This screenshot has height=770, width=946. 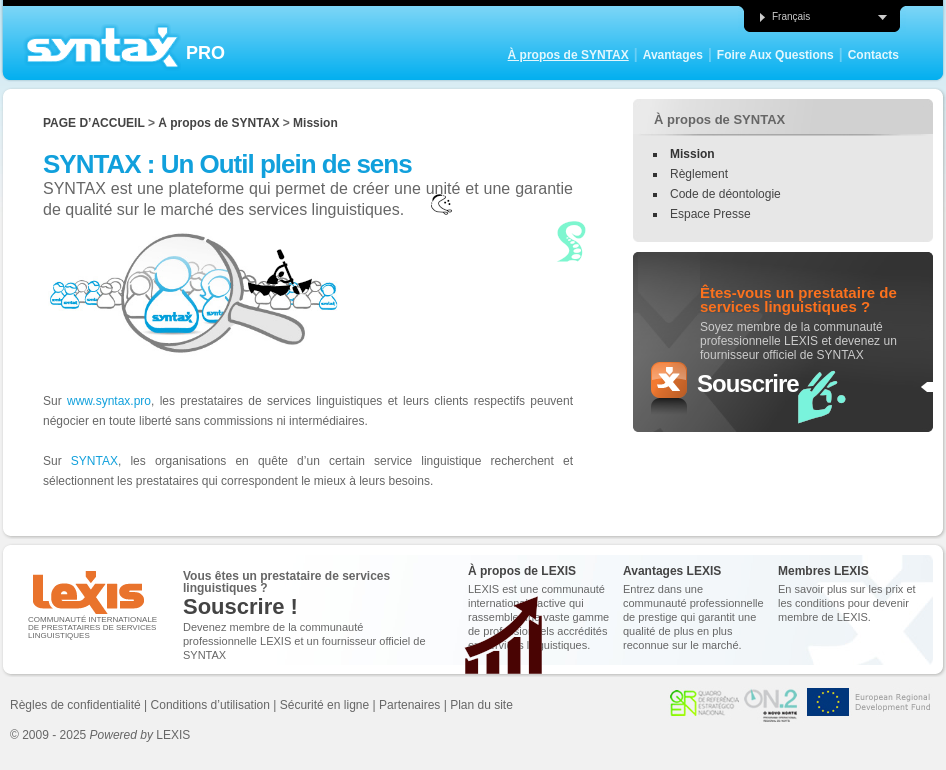 I want to click on represents a sea creature or kraken enemy type, so click(x=571, y=242).